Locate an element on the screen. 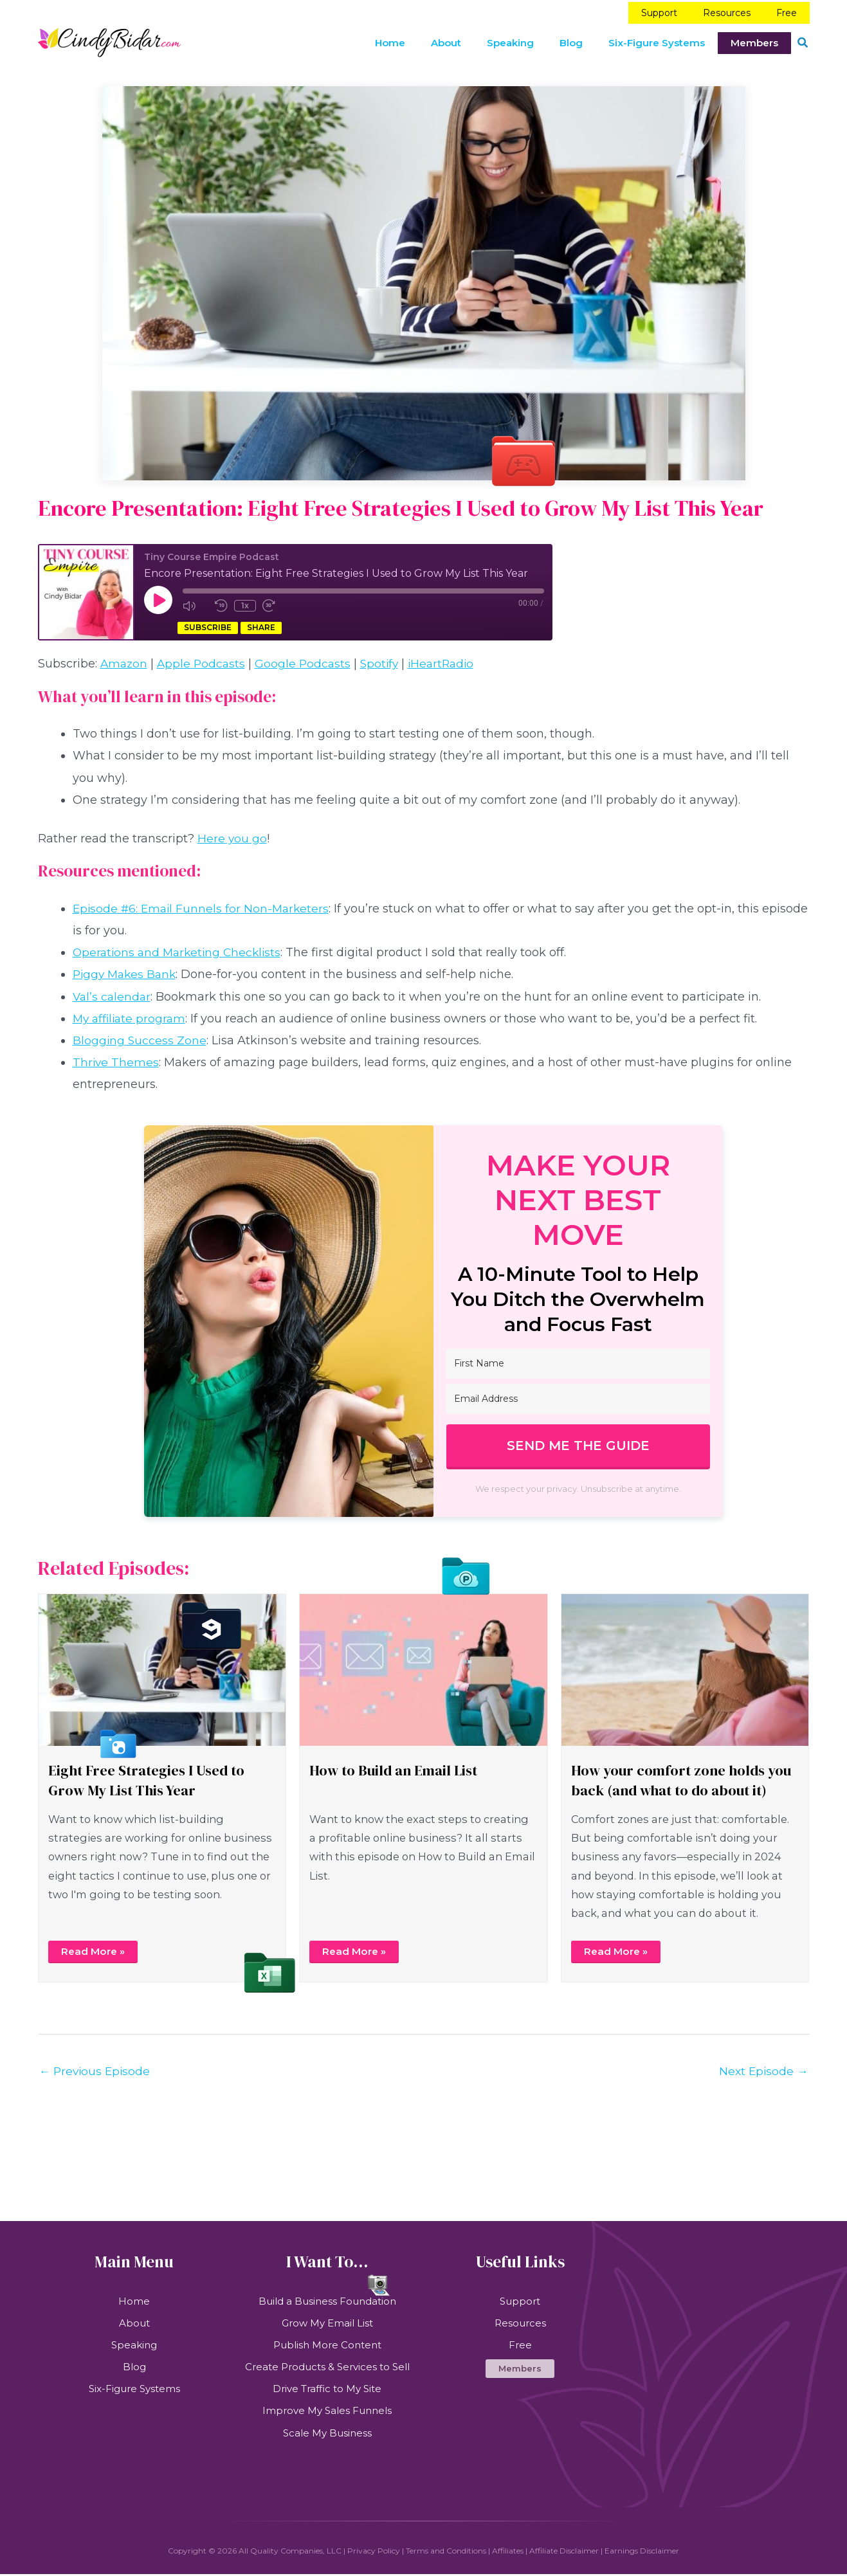  open pCloud folder is located at coordinates (466, 1577).